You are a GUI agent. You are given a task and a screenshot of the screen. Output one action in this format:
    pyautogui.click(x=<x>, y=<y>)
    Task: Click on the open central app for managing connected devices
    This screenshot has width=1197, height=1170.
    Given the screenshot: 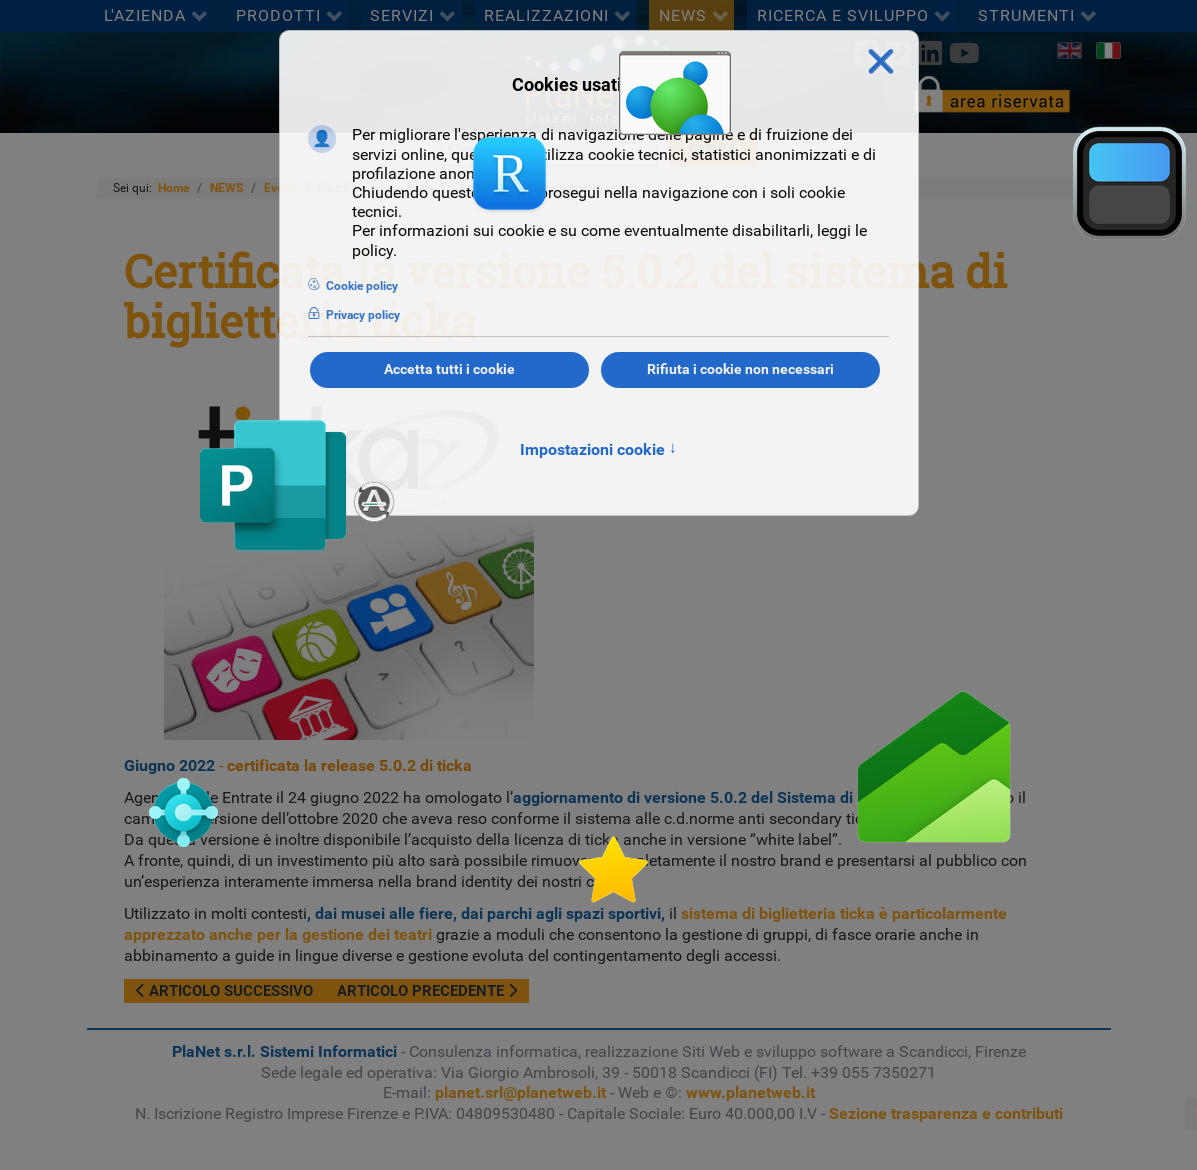 What is the action you would take?
    pyautogui.click(x=183, y=812)
    